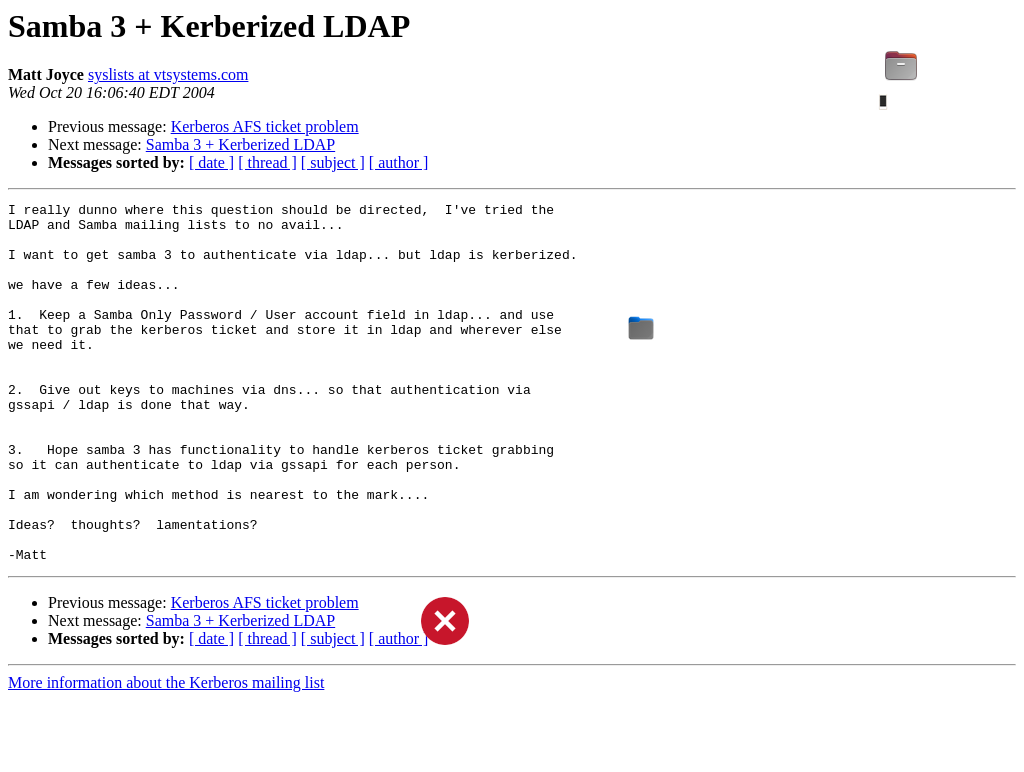 The width and height of the screenshot is (1024, 772). What do you see at coordinates (445, 621) in the screenshot?
I see `close the current dialog or modal window` at bounding box center [445, 621].